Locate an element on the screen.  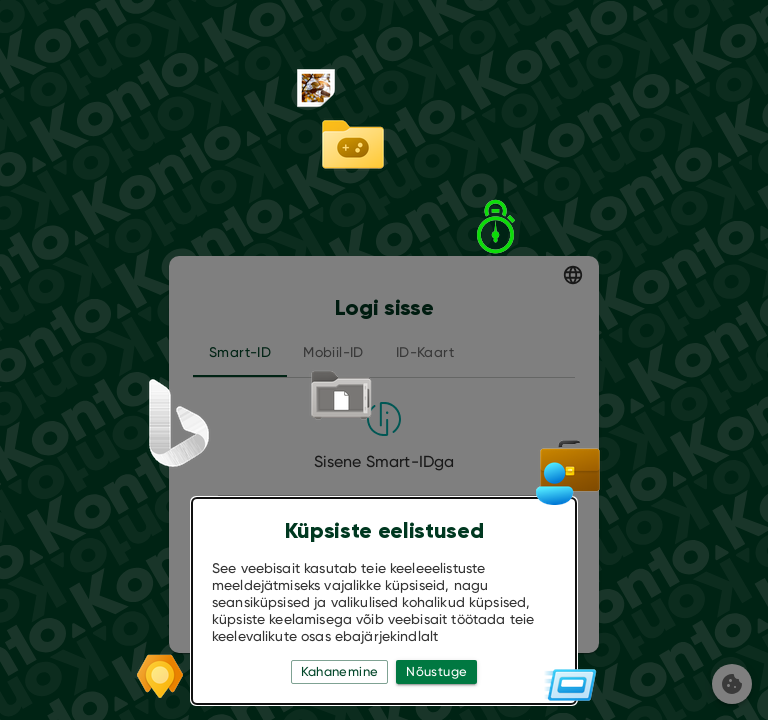
open microsoft bing search app is located at coordinates (179, 423).